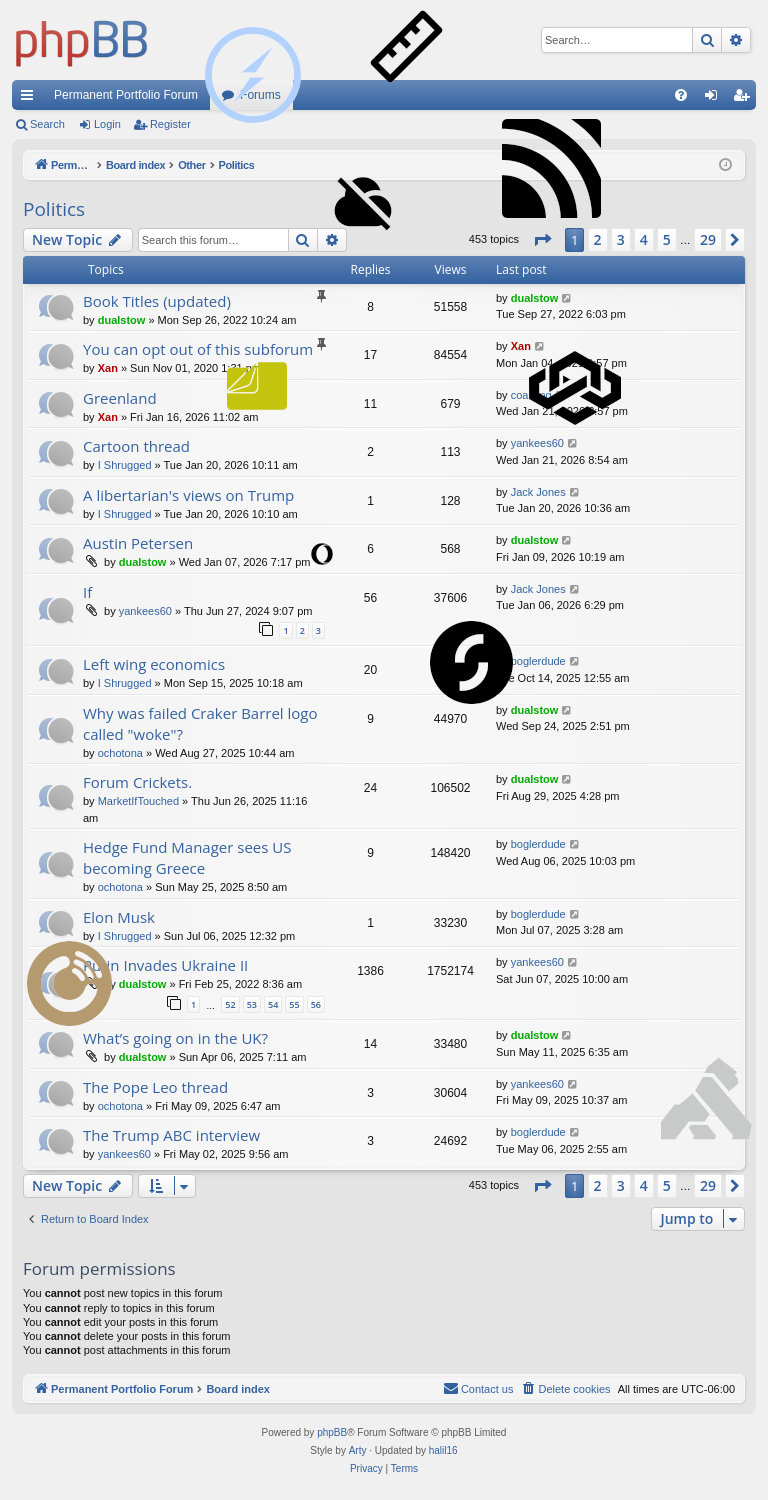 The image size is (768, 1500). Describe the element at coordinates (406, 44) in the screenshot. I see `access measurement or sizing tools` at that location.